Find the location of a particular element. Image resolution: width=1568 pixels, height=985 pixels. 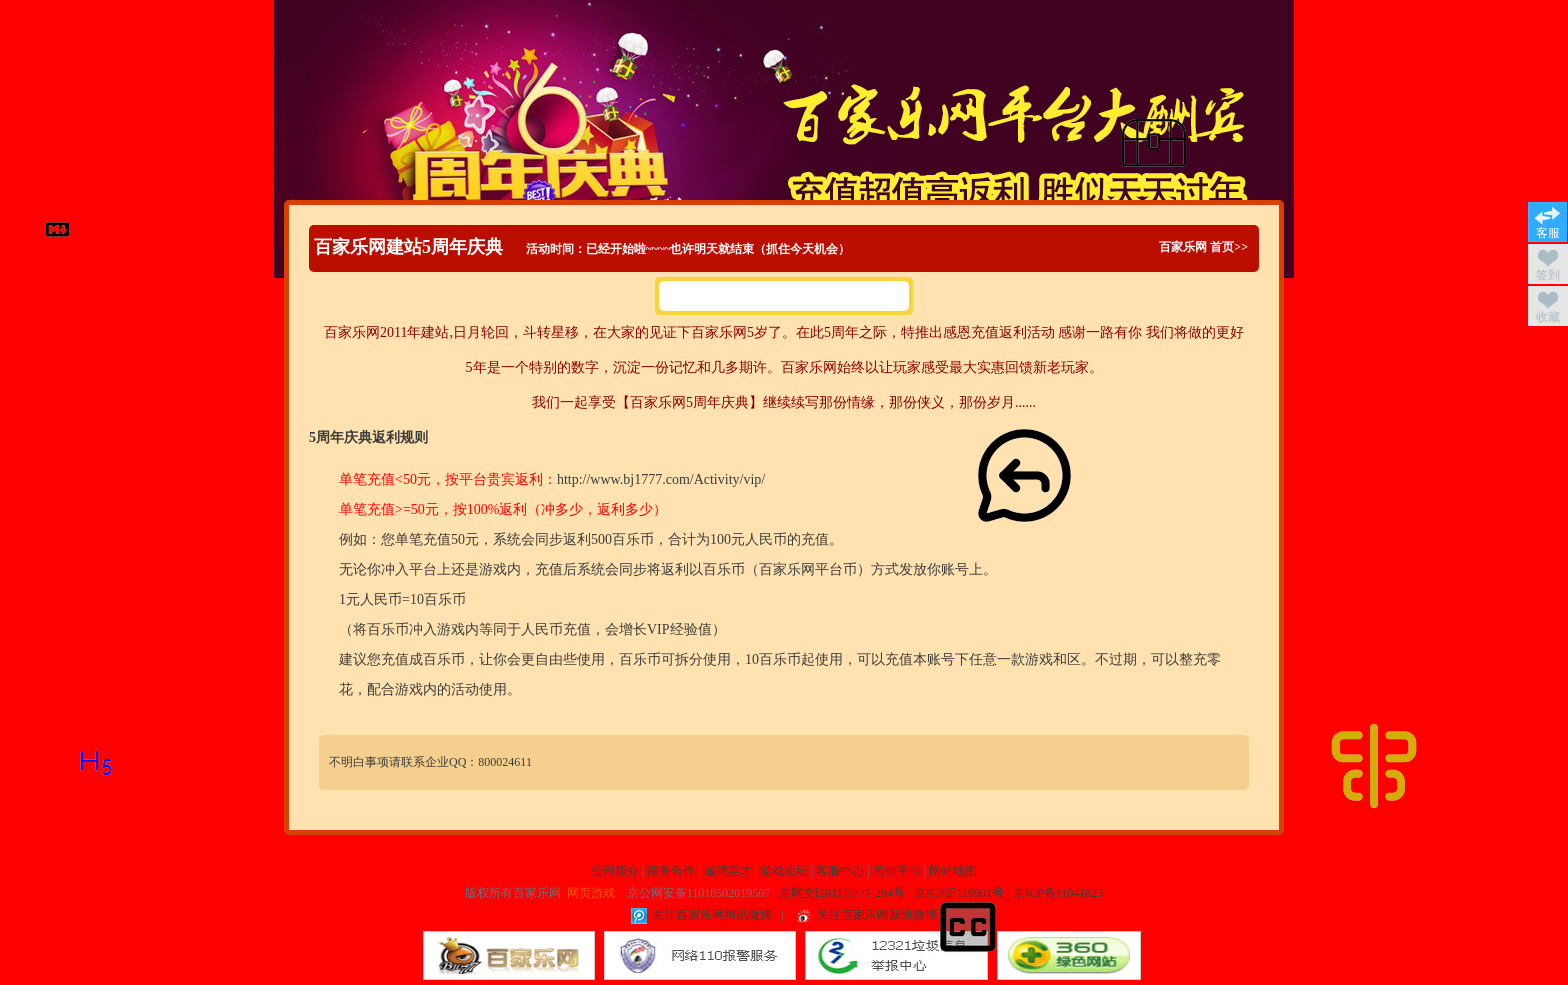

align objects to vertical center is located at coordinates (1374, 766).